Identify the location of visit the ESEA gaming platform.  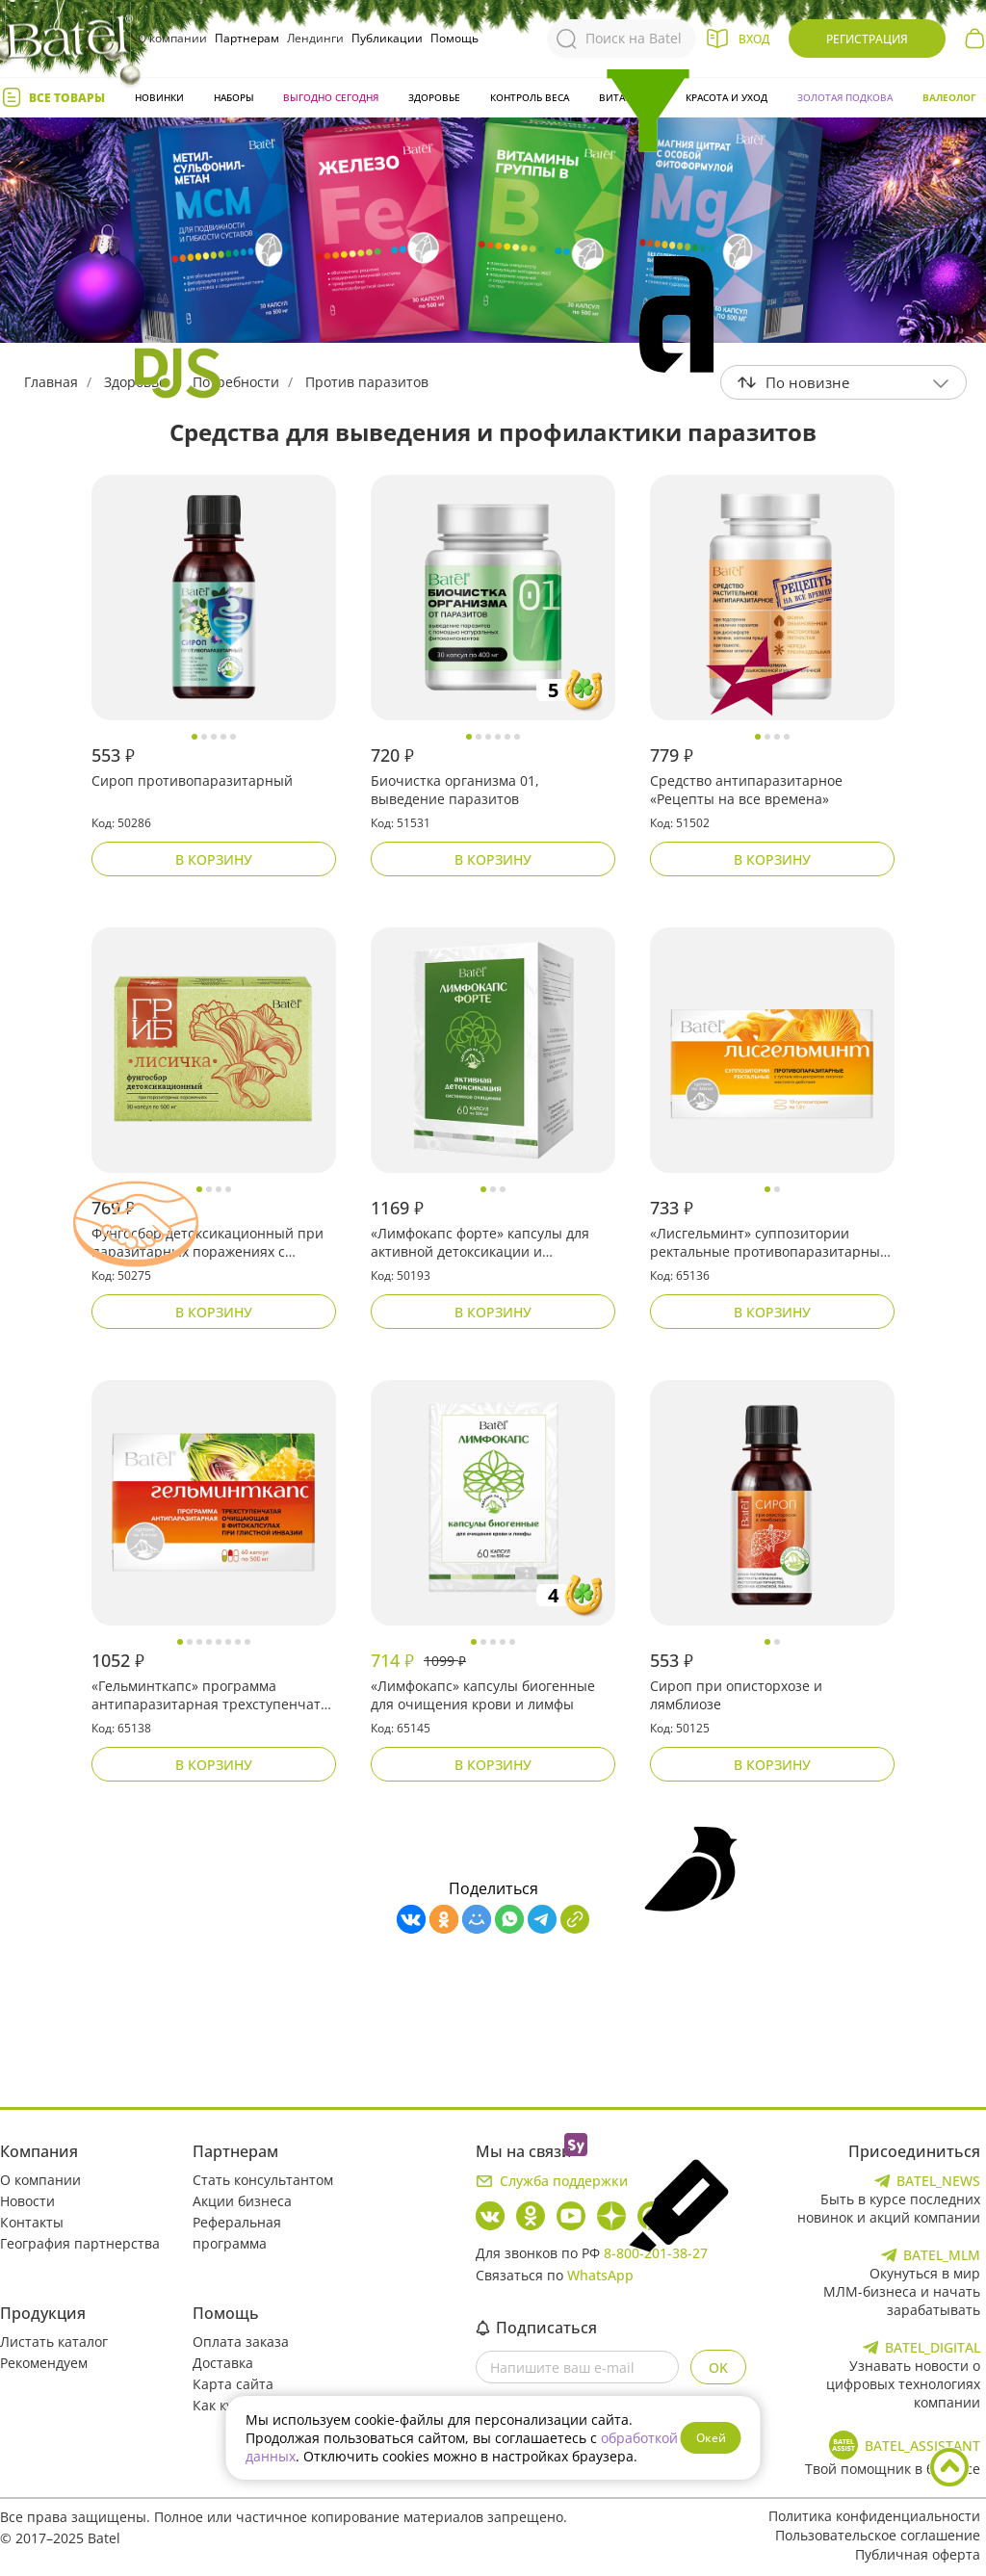
(758, 675).